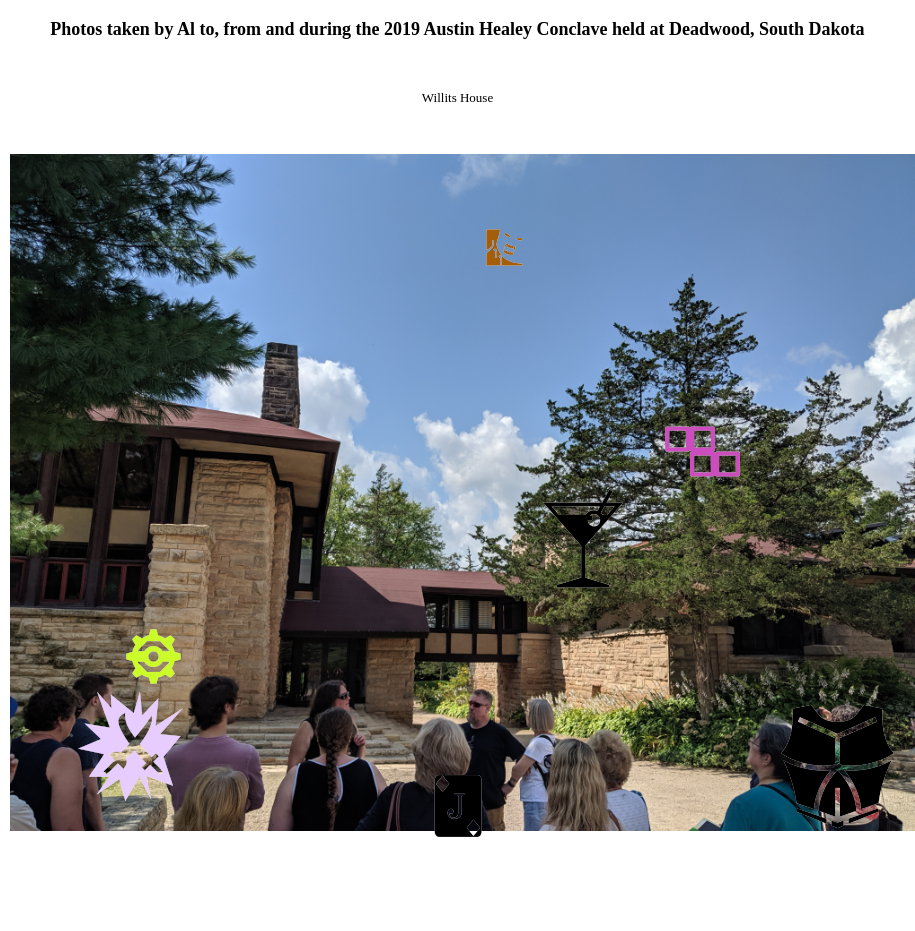 The width and height of the screenshot is (915, 931). Describe the element at coordinates (702, 451) in the screenshot. I see `rotate or place a z-shaped tetris block` at that location.